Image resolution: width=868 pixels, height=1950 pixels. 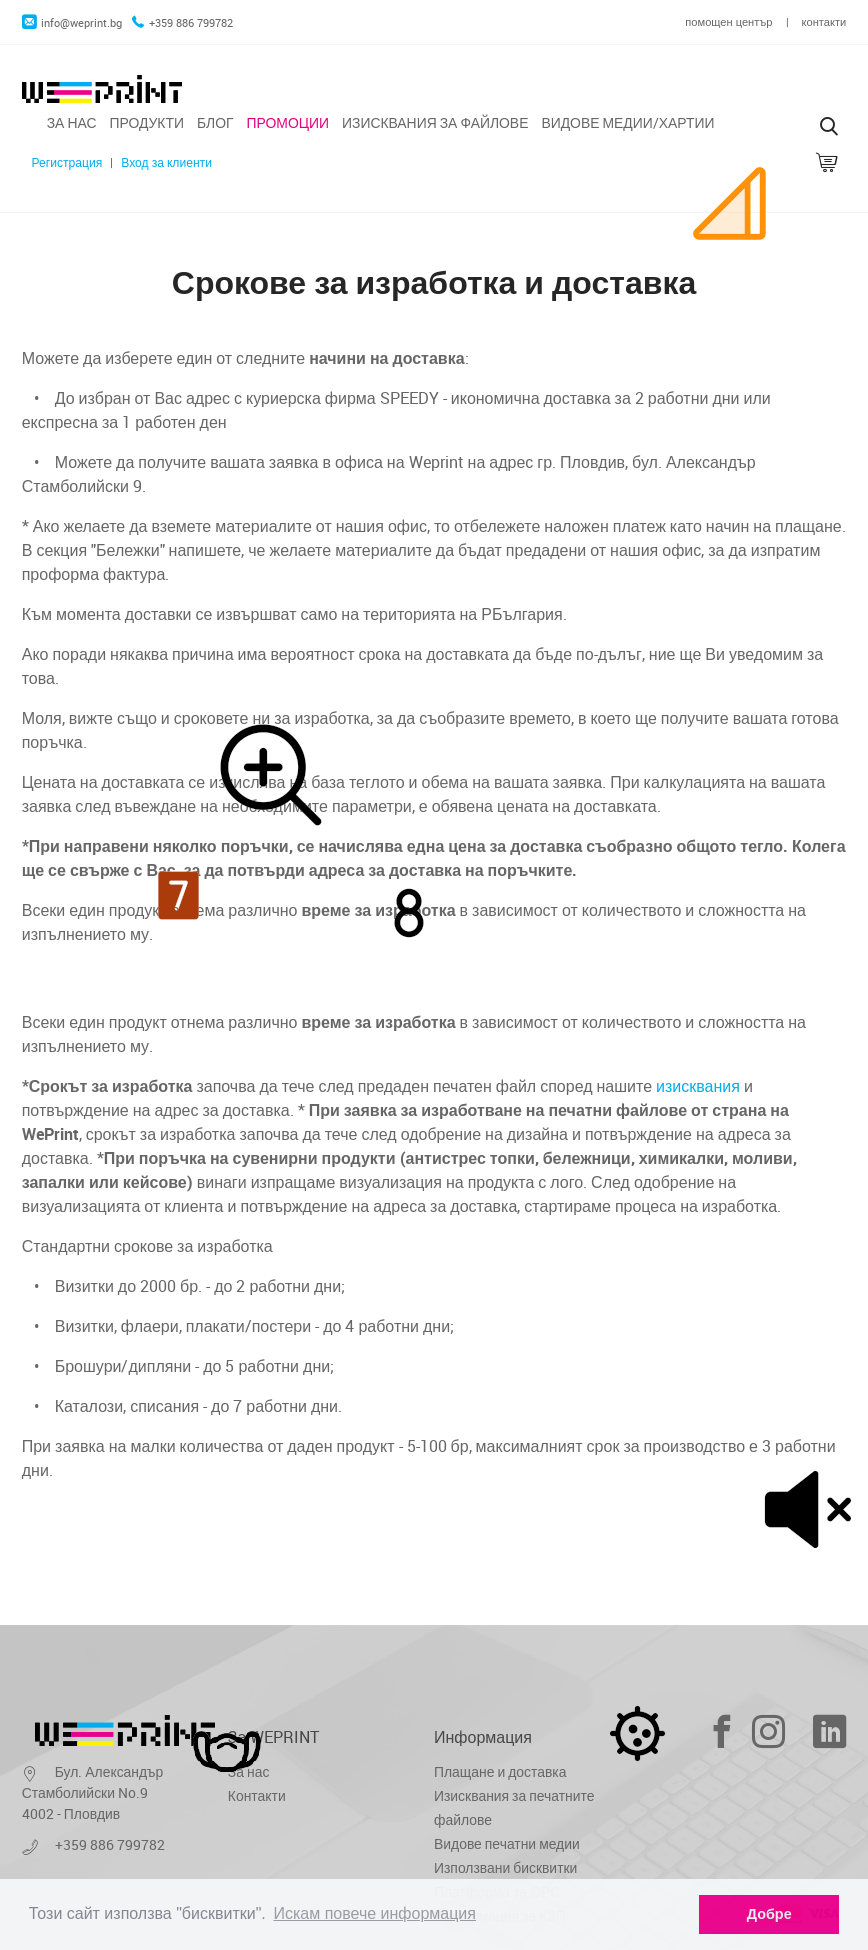 What do you see at coordinates (803, 1509) in the screenshot?
I see `mute audio` at bounding box center [803, 1509].